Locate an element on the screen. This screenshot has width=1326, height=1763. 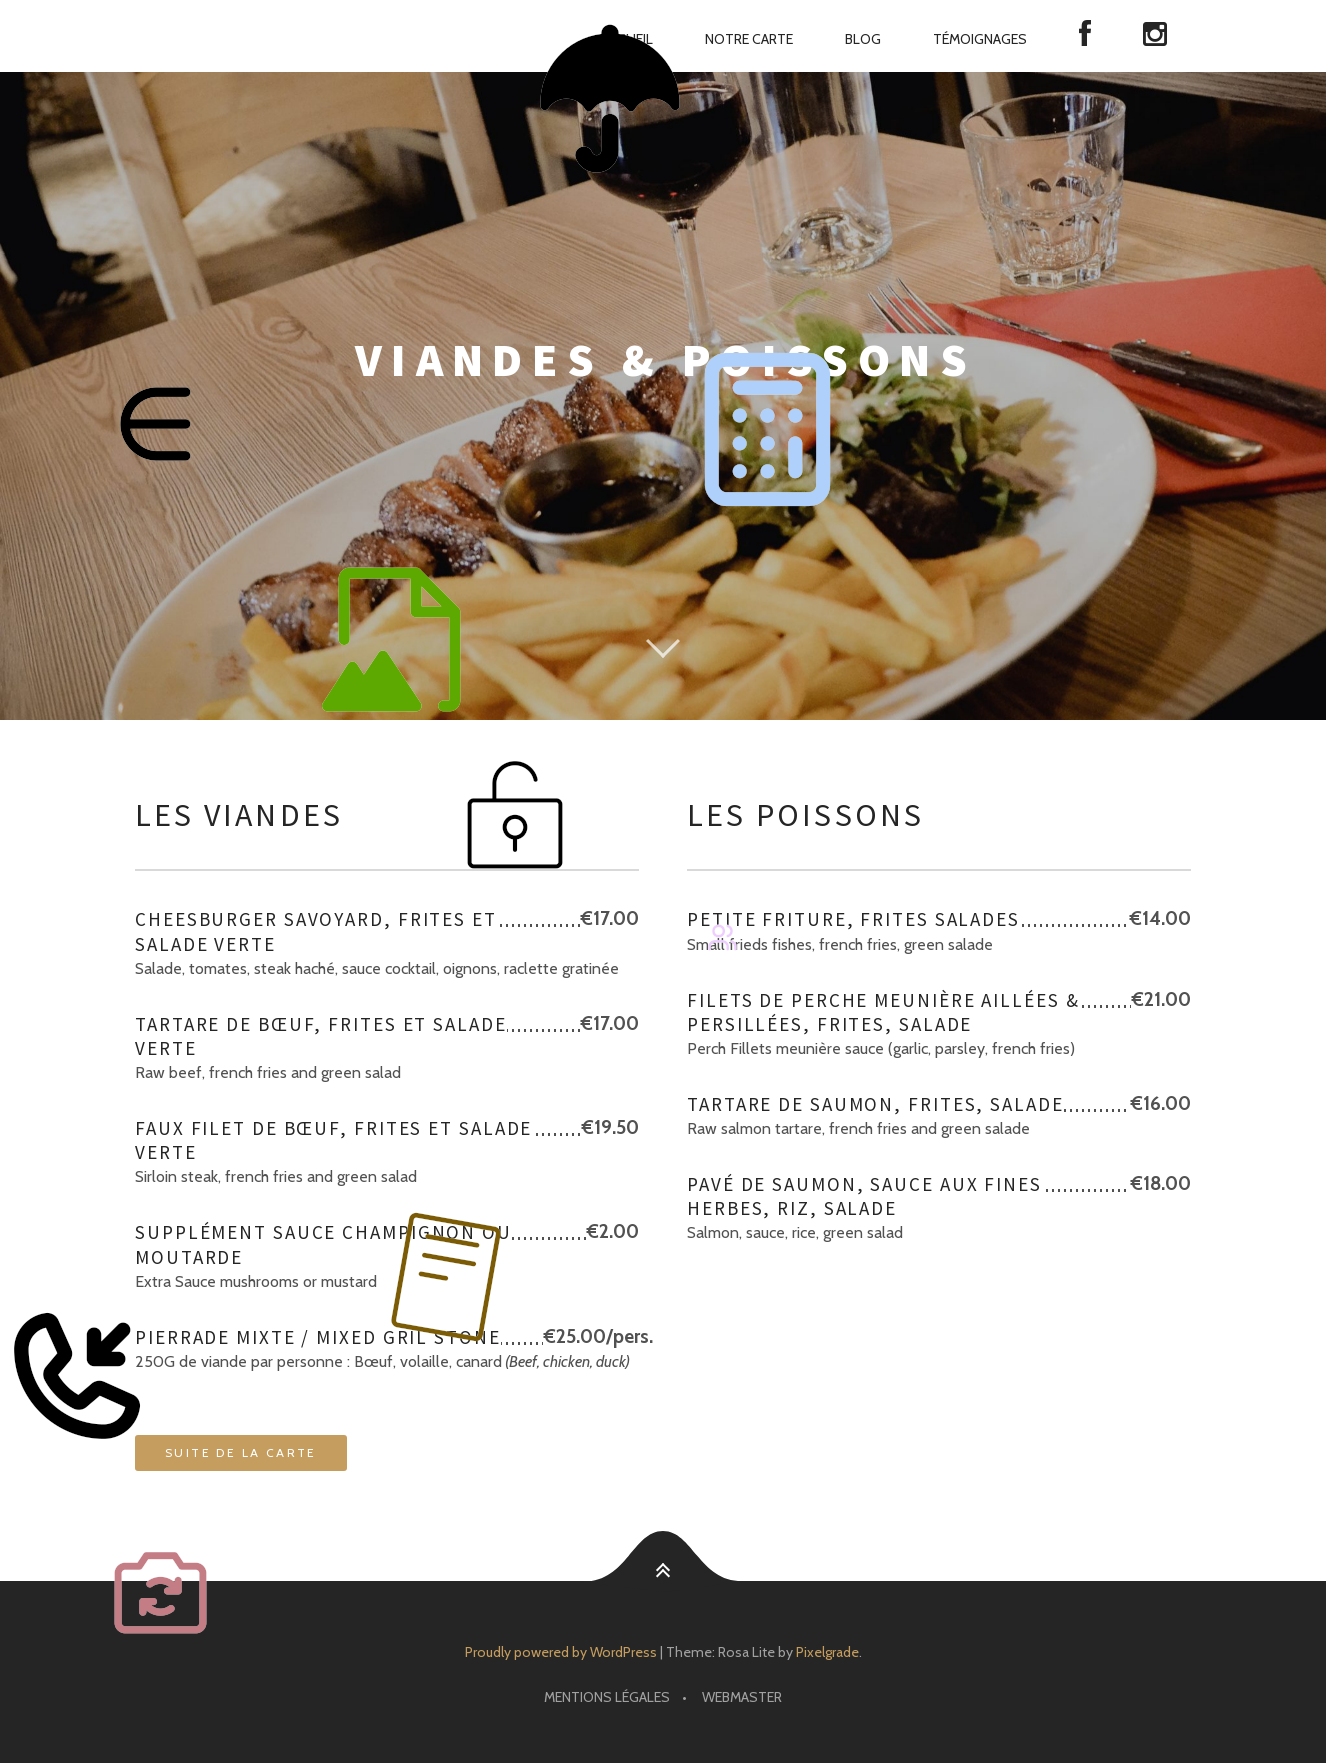
unlocked or unsecured state is located at coordinates (515, 821).